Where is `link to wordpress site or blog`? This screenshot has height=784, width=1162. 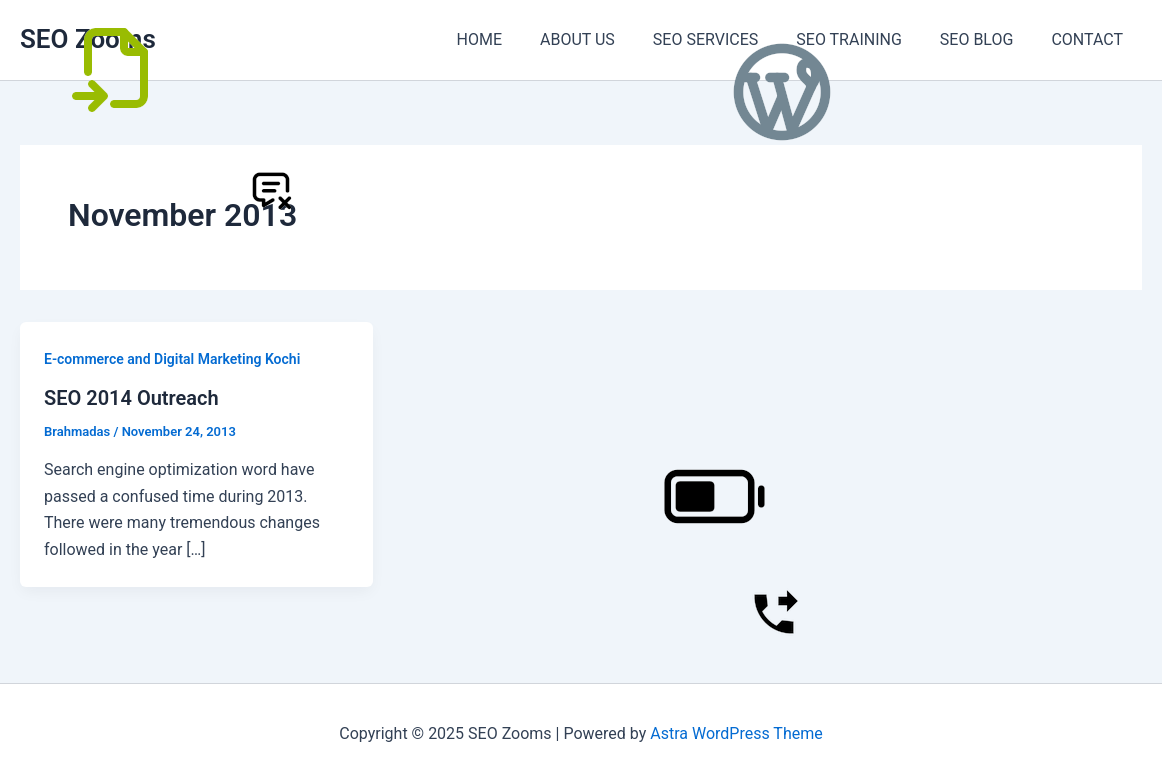
link to wordpress site or blog is located at coordinates (782, 92).